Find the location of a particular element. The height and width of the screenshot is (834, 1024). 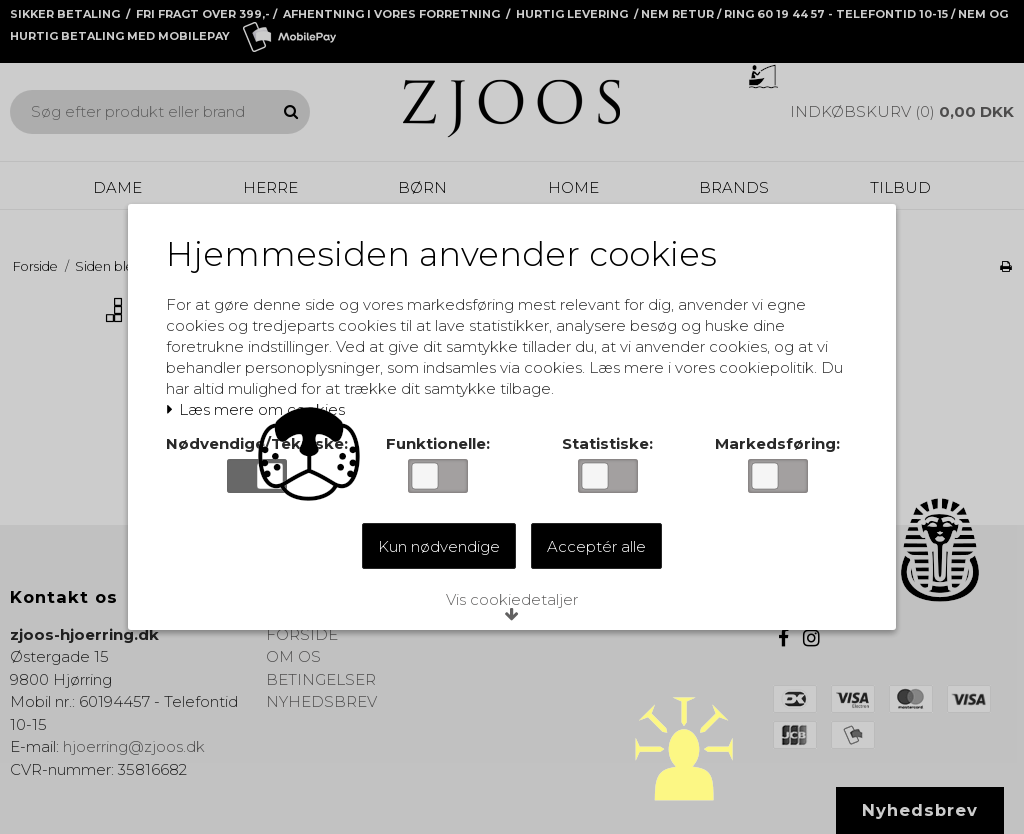

access fishing activity or minigame is located at coordinates (763, 76).